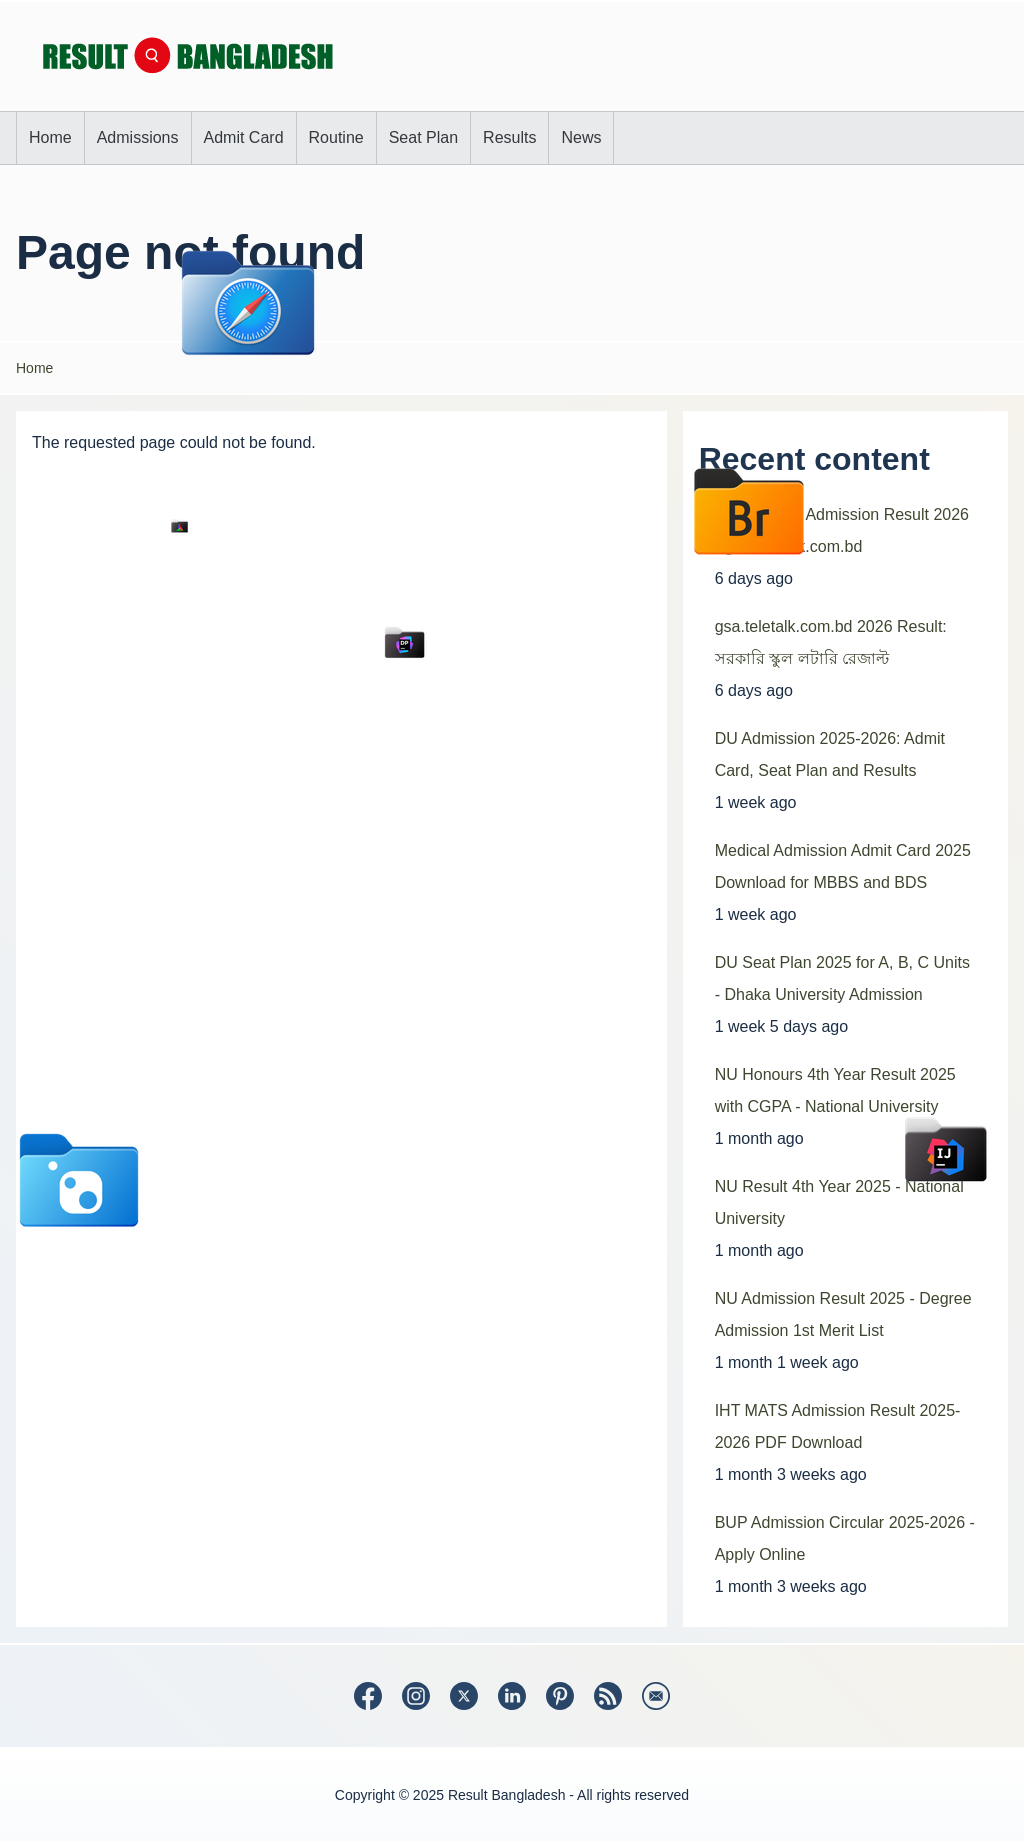 Image resolution: width=1024 pixels, height=1842 pixels. What do you see at coordinates (404, 643) in the screenshot?
I see `open folder containing JetBrains dotPeek projects` at bounding box center [404, 643].